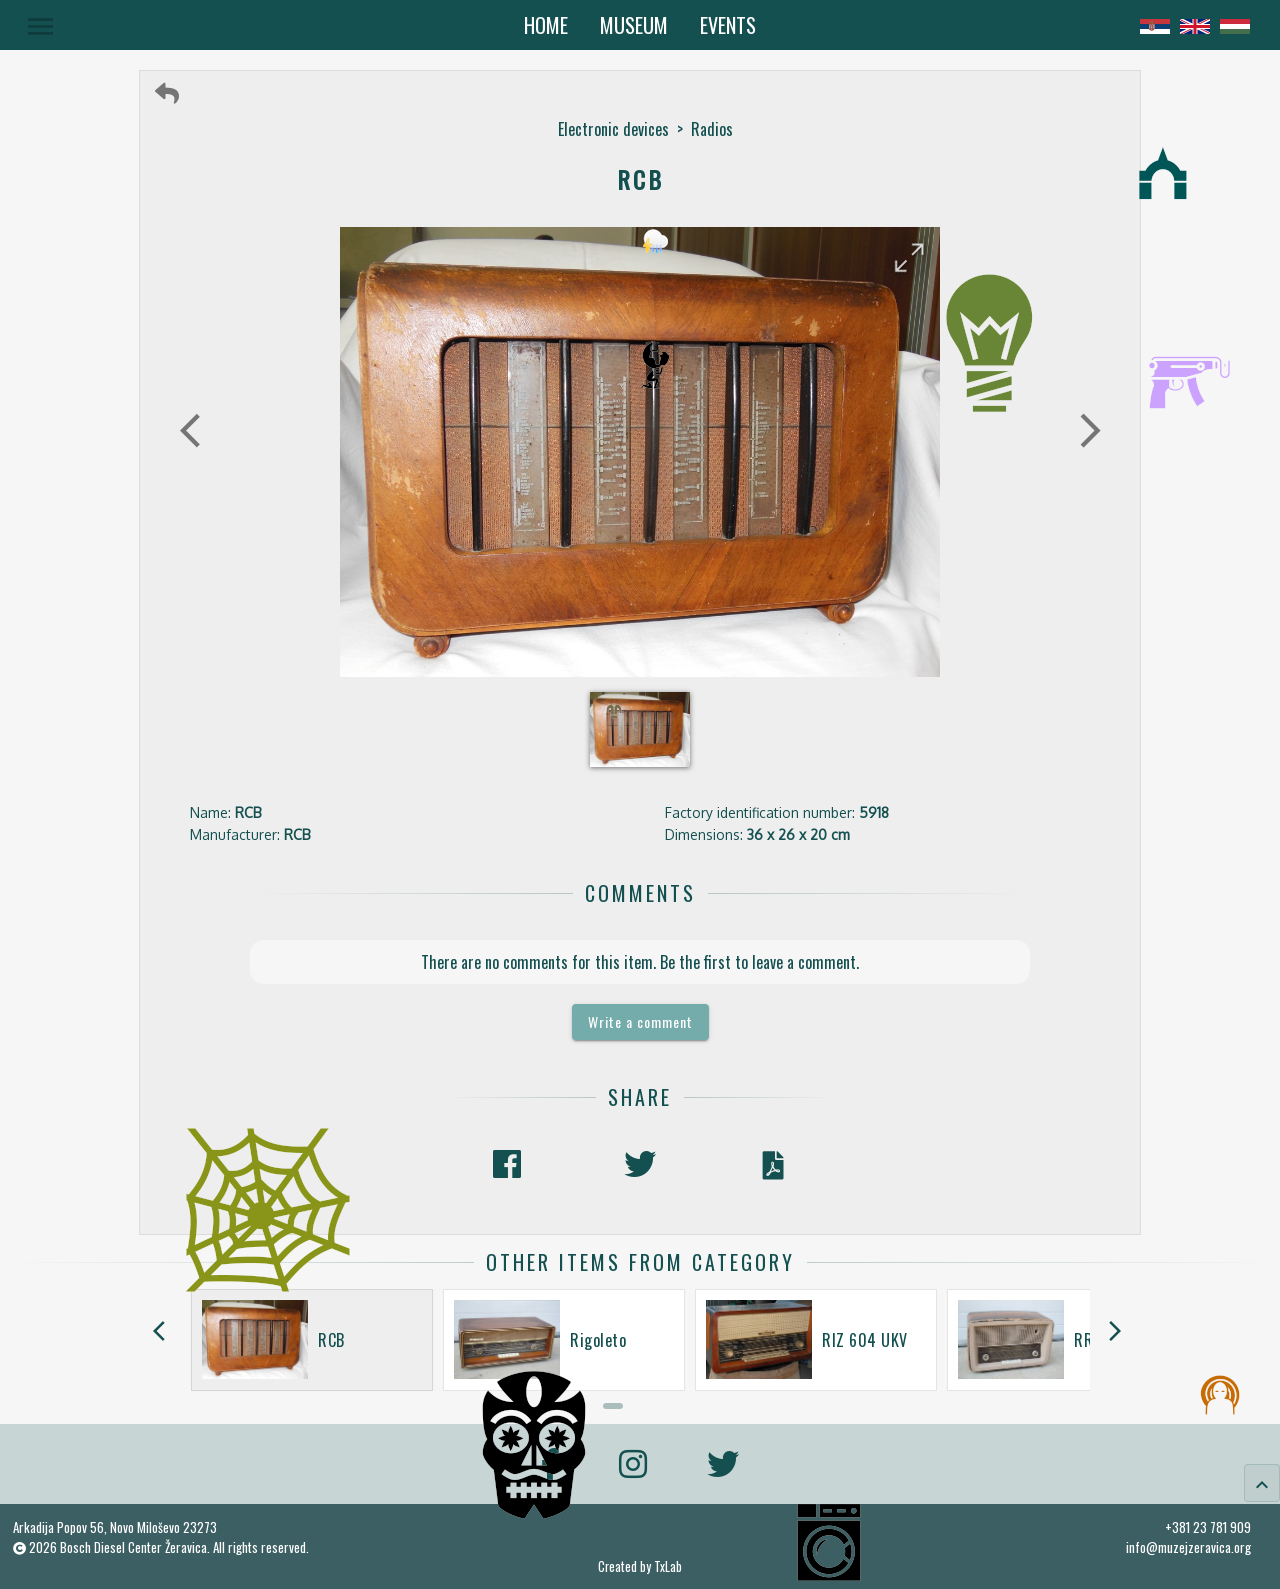 The height and width of the screenshot is (1589, 1280). I want to click on access tips or hints, so click(992, 344).